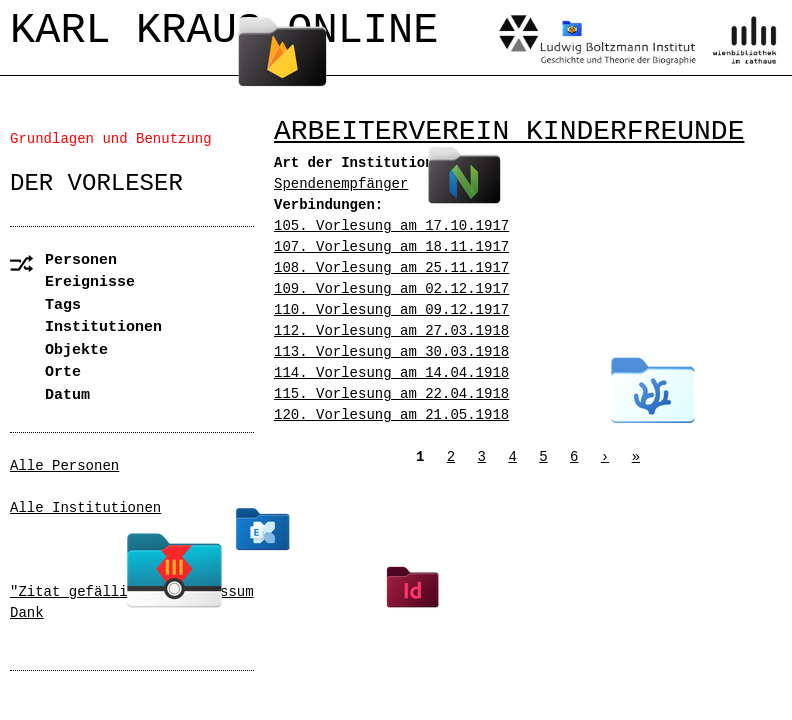 Image resolution: width=792 pixels, height=720 pixels. Describe the element at coordinates (174, 573) in the screenshot. I see `open folder containing pokémon lure ball assets` at that location.